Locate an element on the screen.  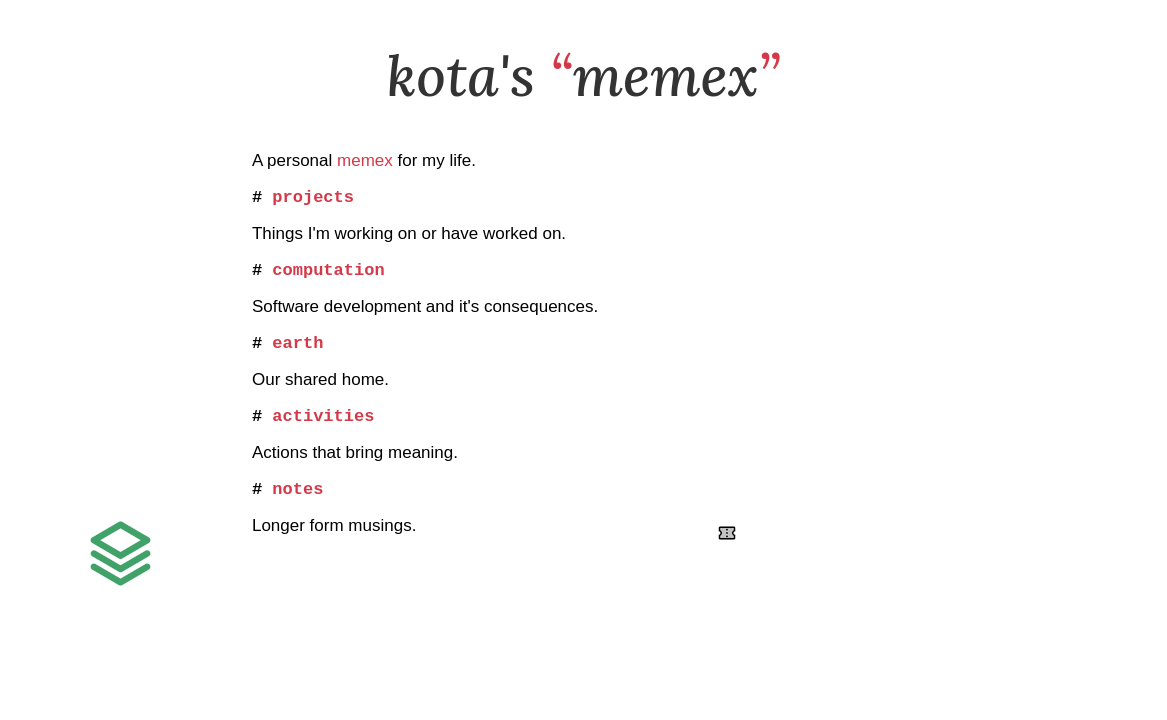
view layered content or stacked items is located at coordinates (120, 553).